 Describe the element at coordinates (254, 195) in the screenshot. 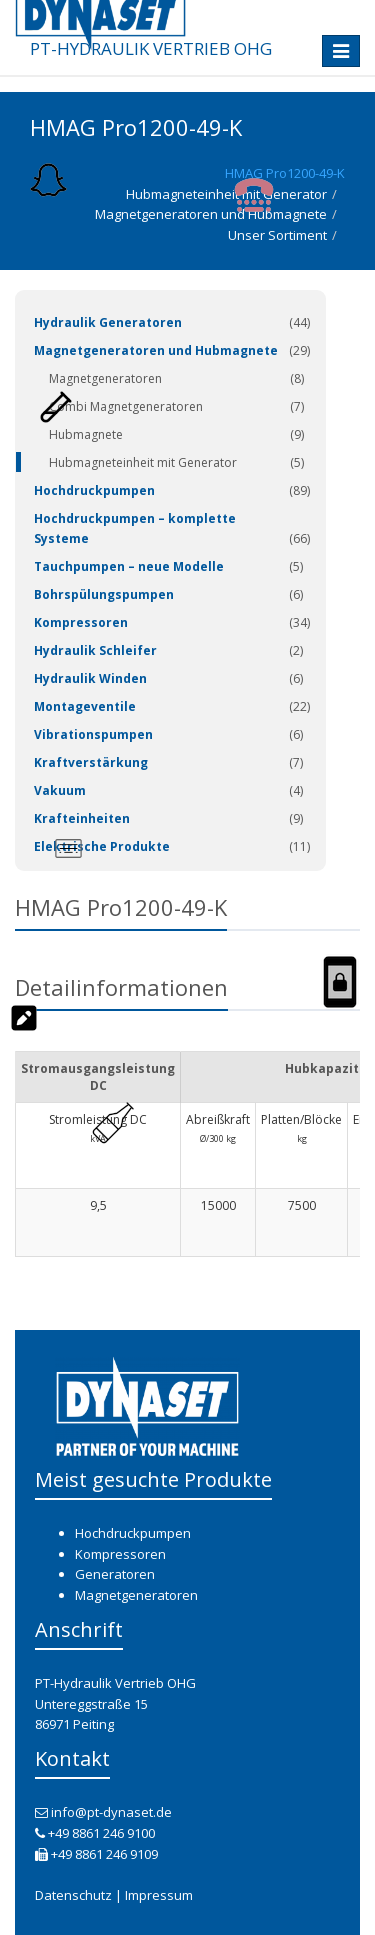

I see `access TTY or text telephone services` at that location.